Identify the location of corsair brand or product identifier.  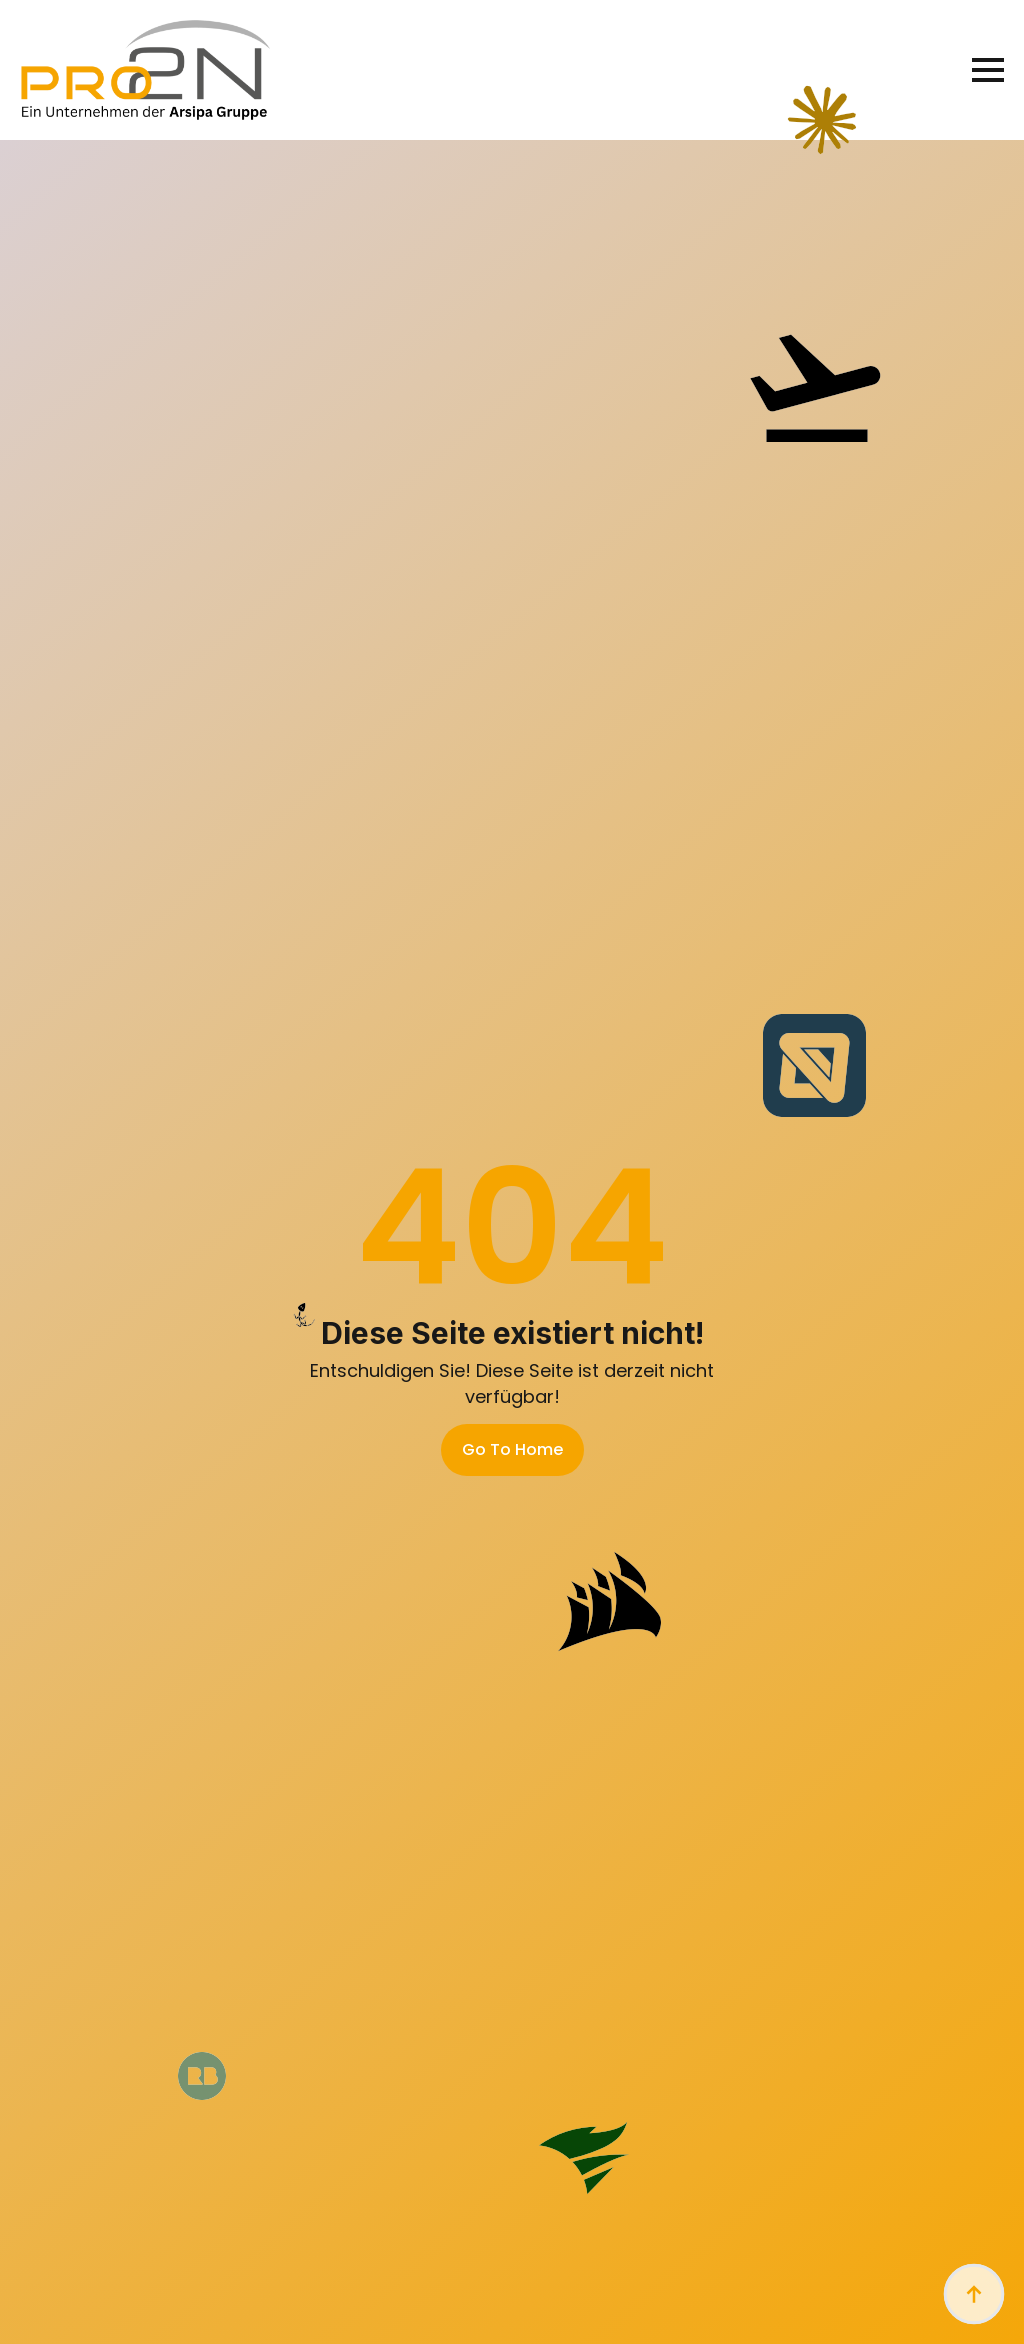
(609, 1601).